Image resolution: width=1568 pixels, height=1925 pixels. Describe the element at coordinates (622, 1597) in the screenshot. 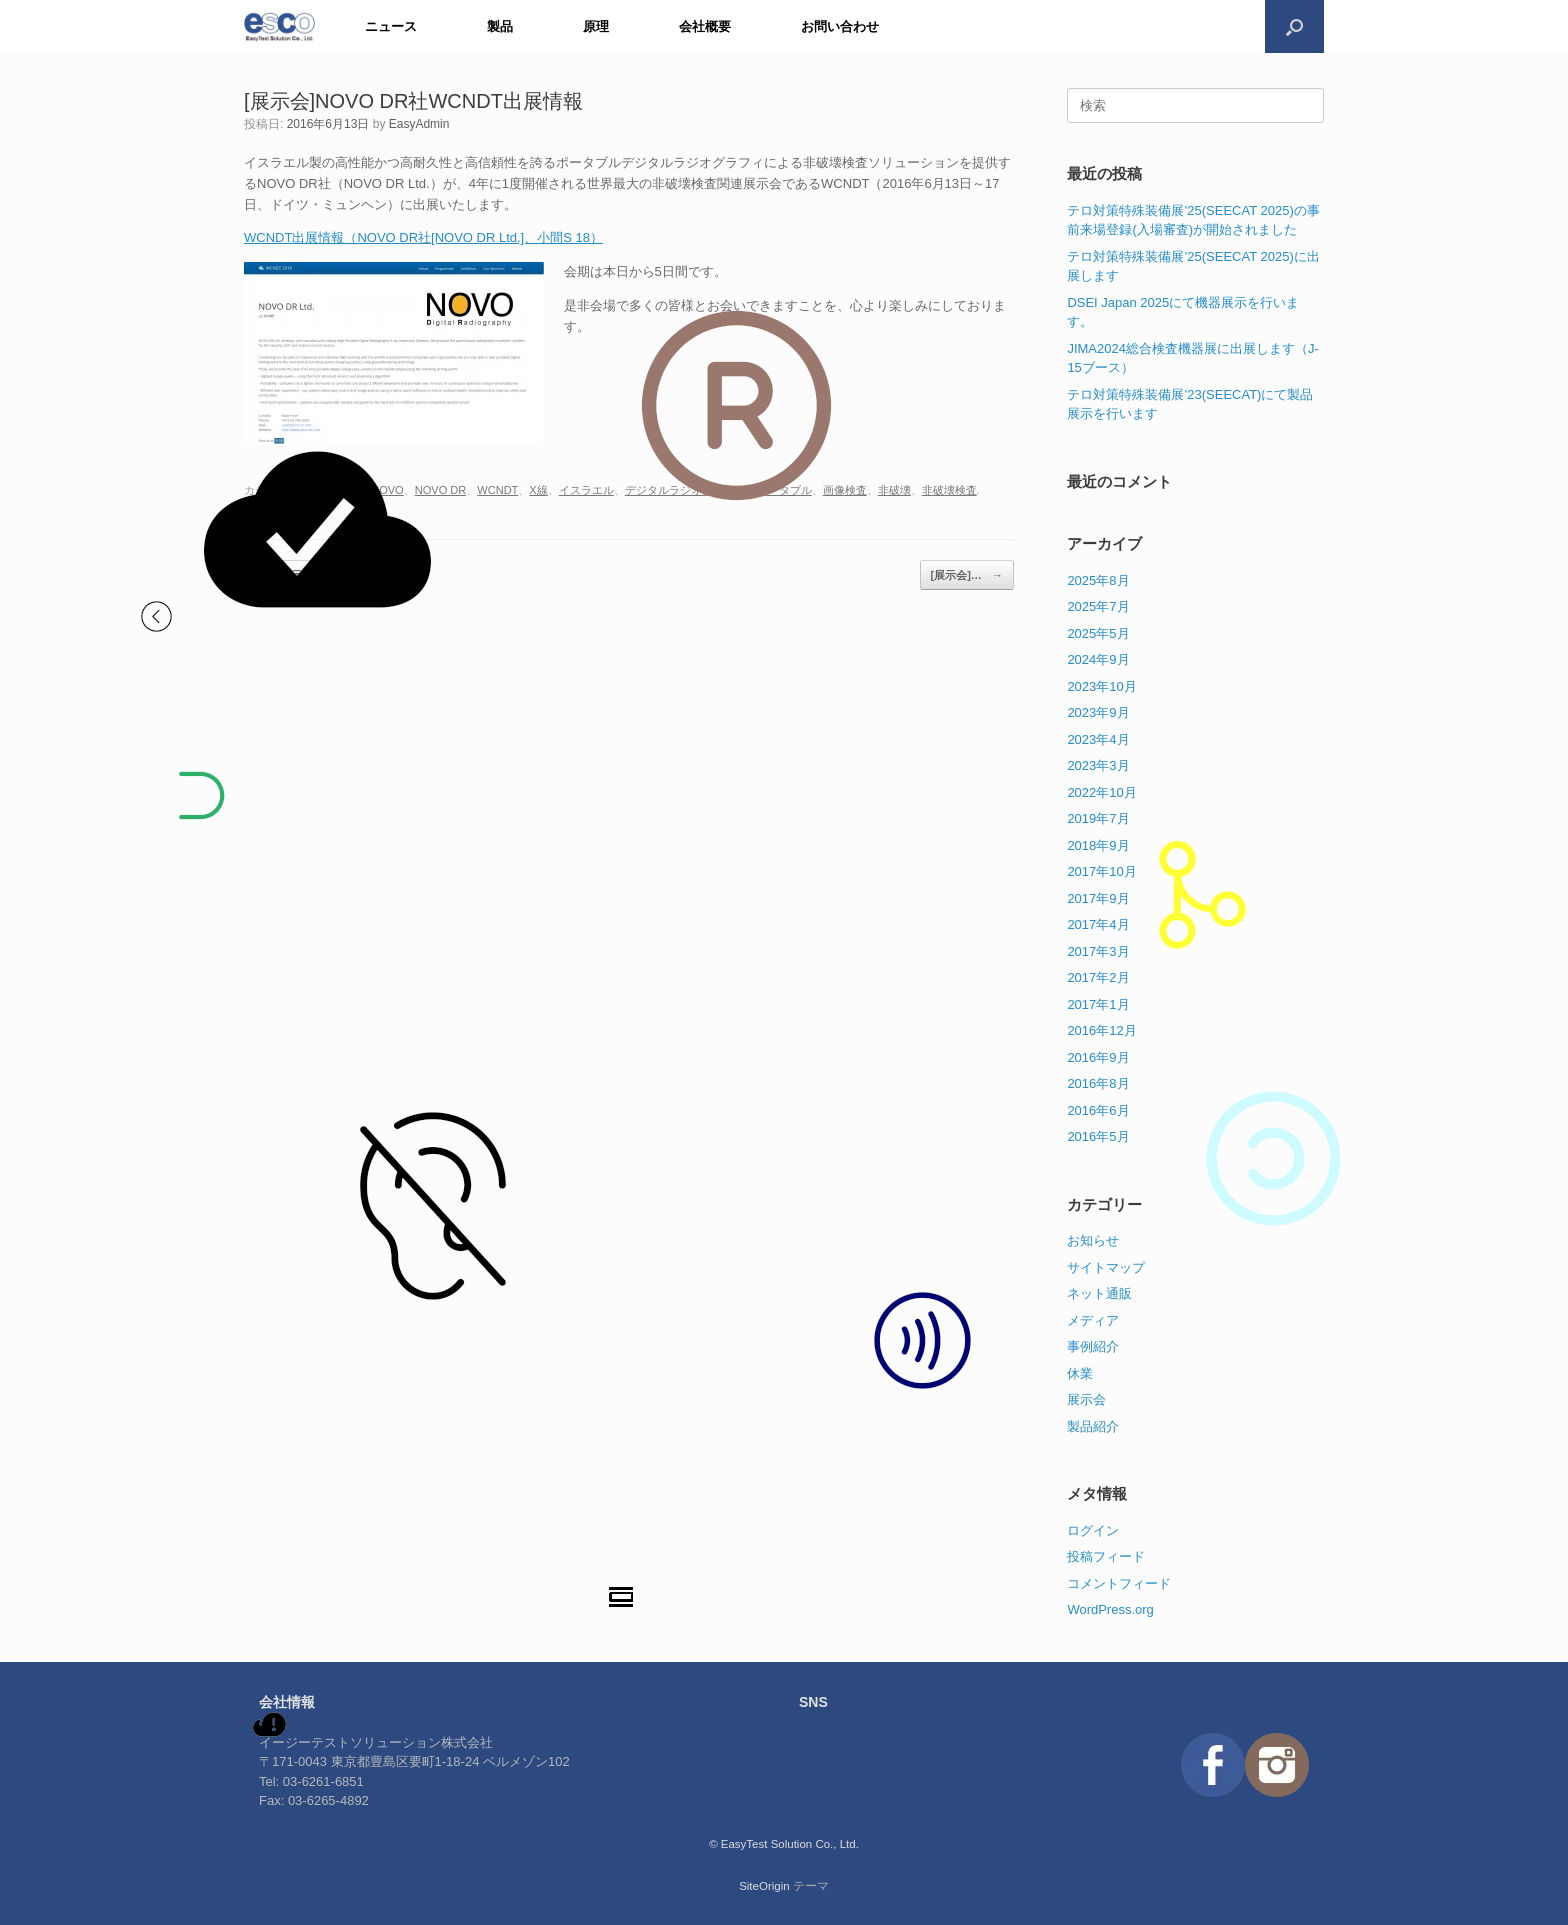

I see `switch to day view in calendar` at that location.